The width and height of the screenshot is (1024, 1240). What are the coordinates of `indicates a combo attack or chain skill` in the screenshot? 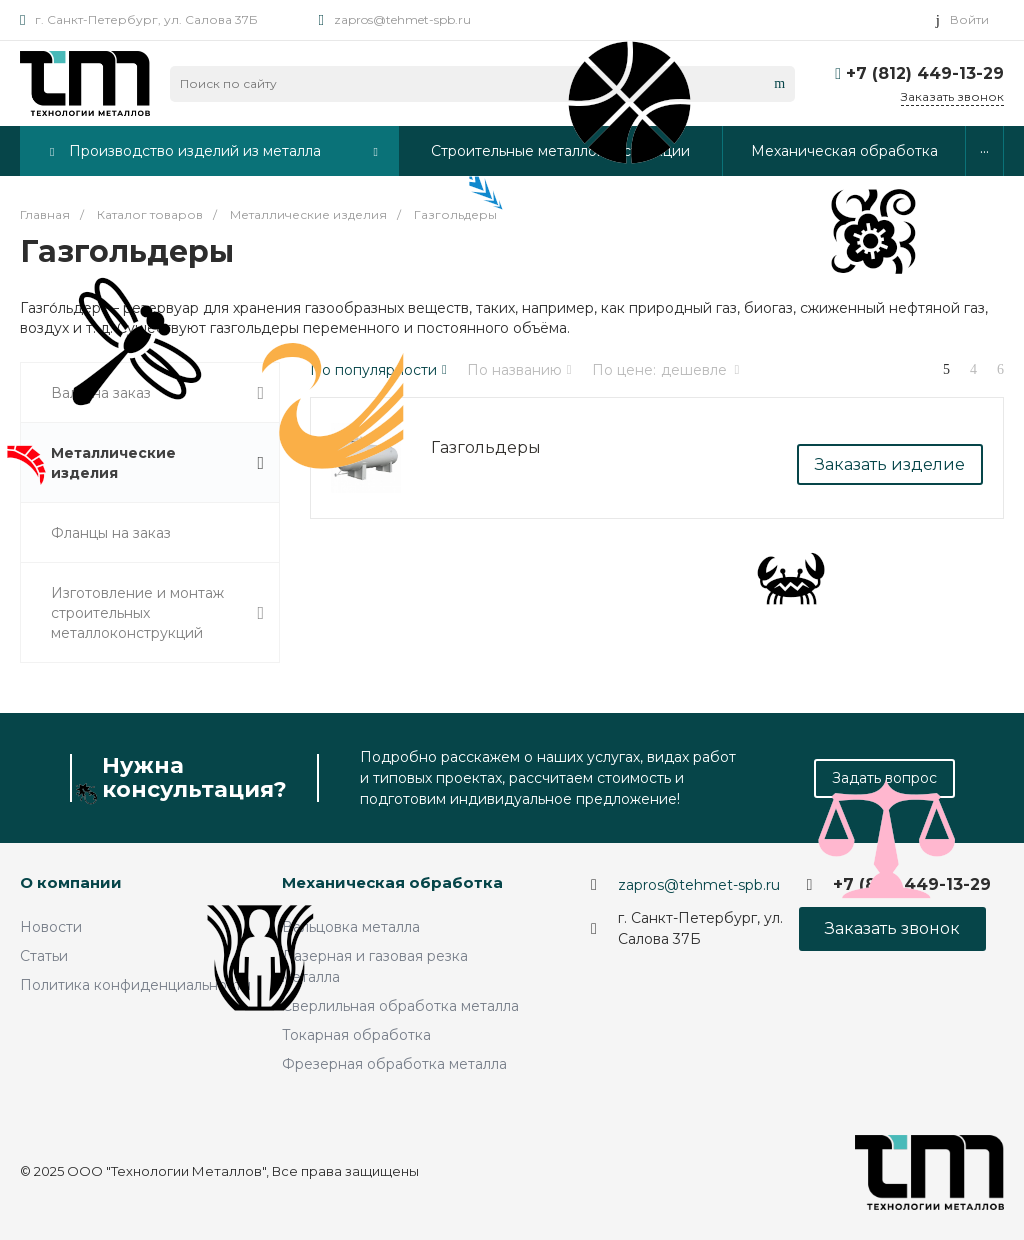 It's located at (486, 193).